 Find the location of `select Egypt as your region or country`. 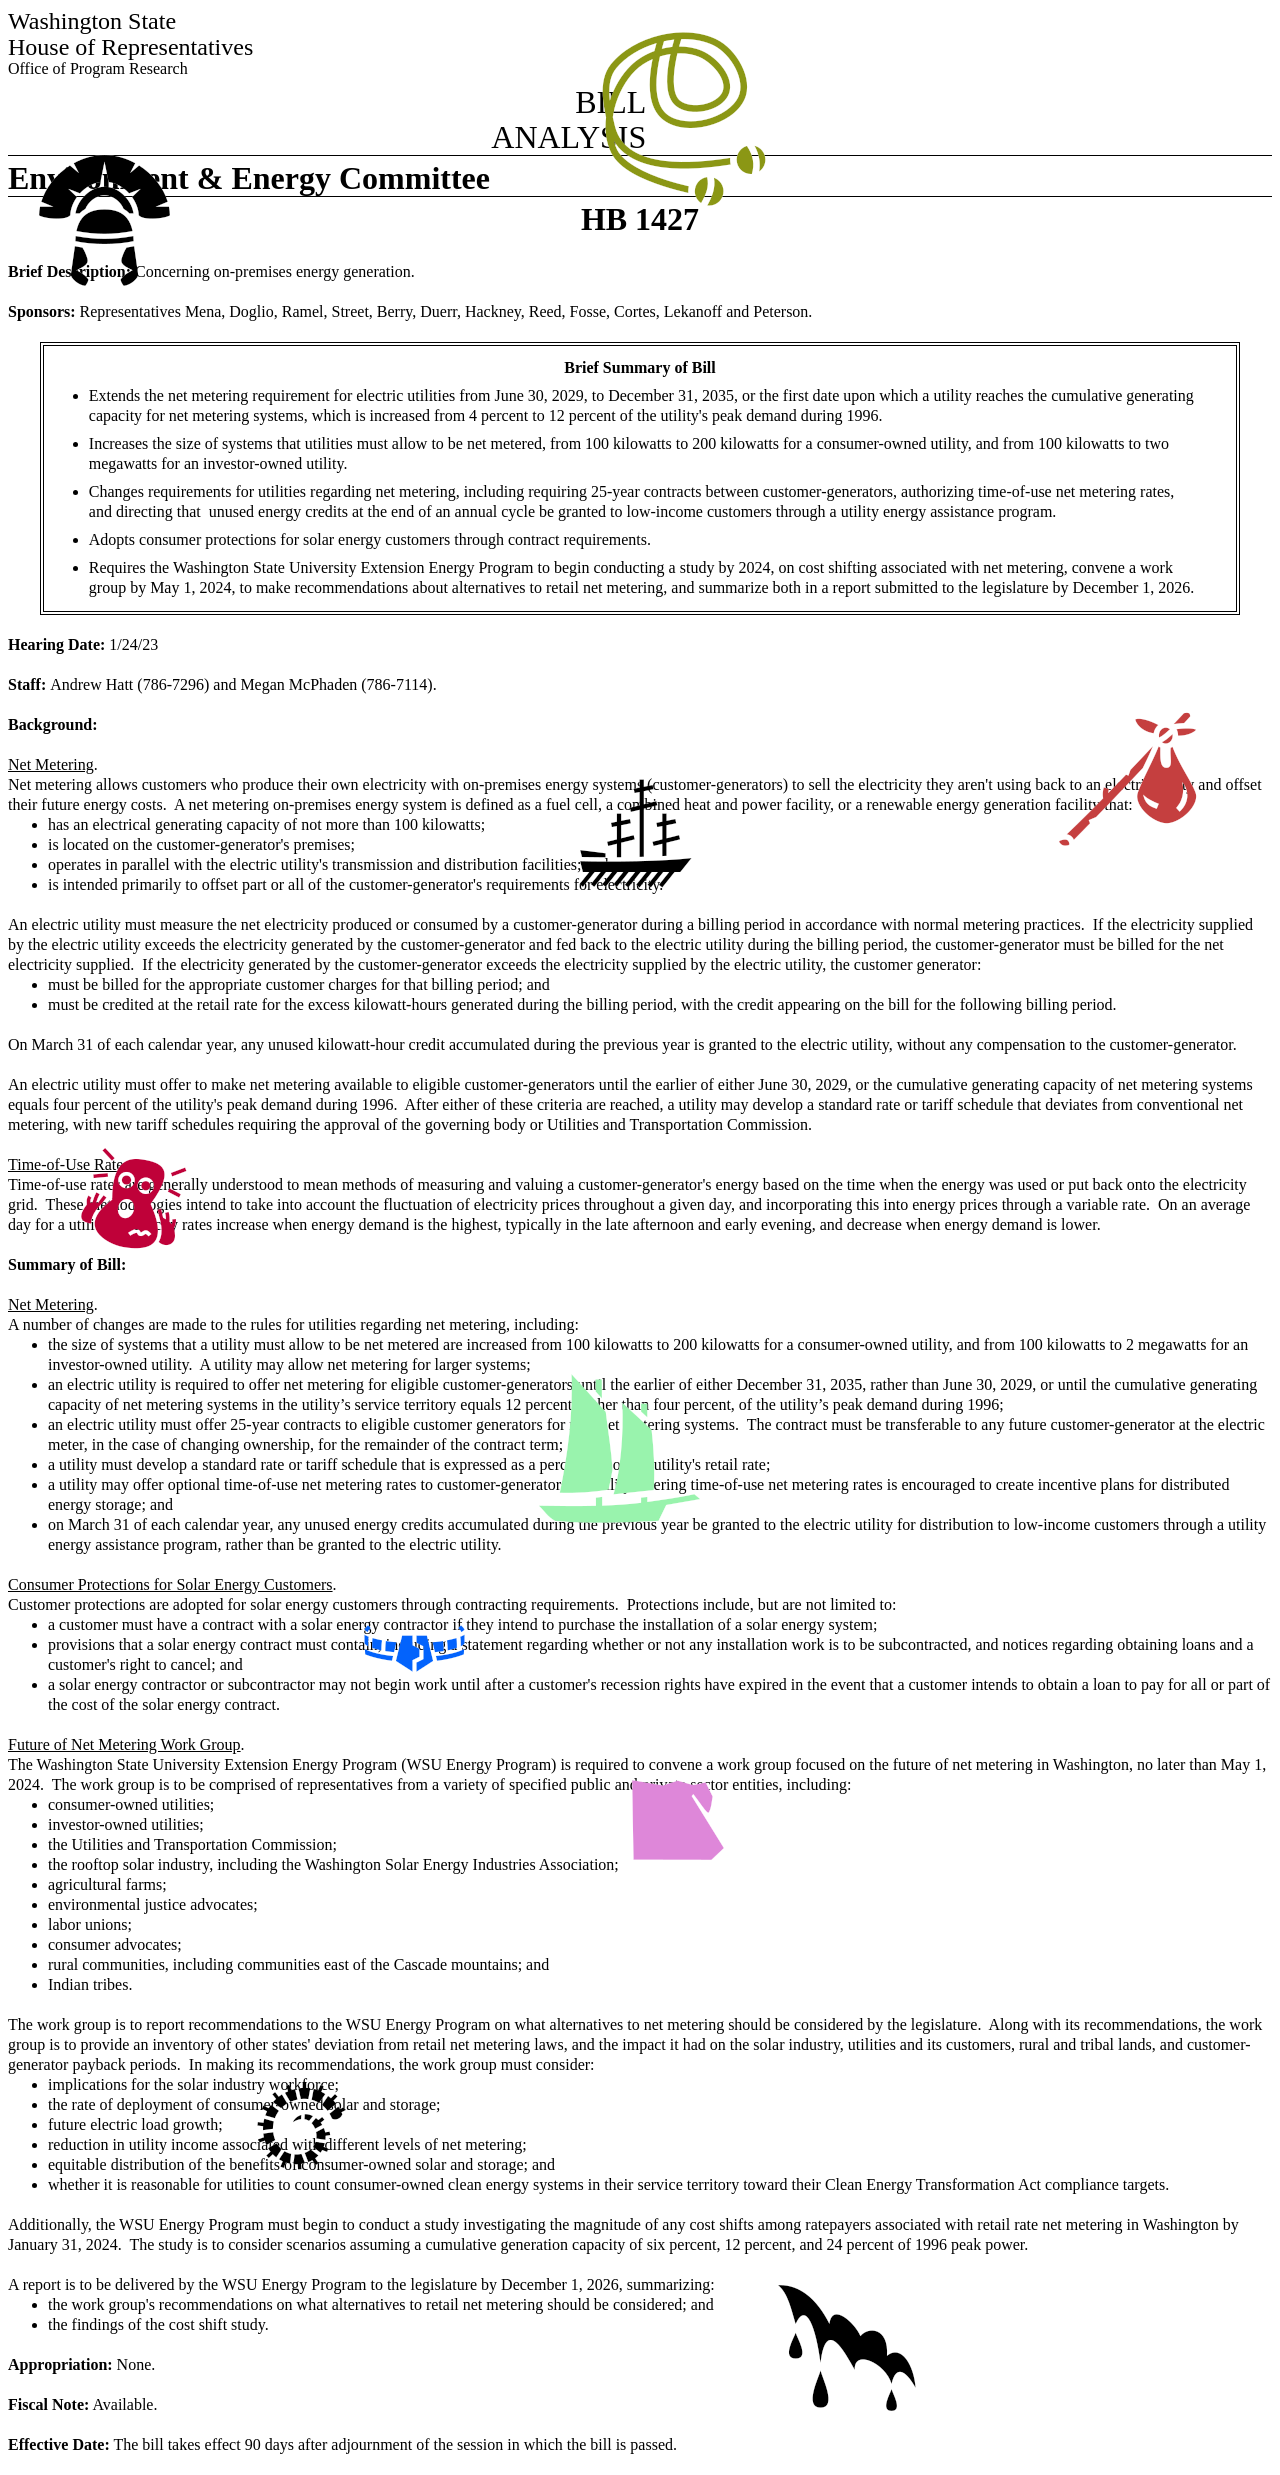

select Egypt as your region or country is located at coordinates (678, 1820).